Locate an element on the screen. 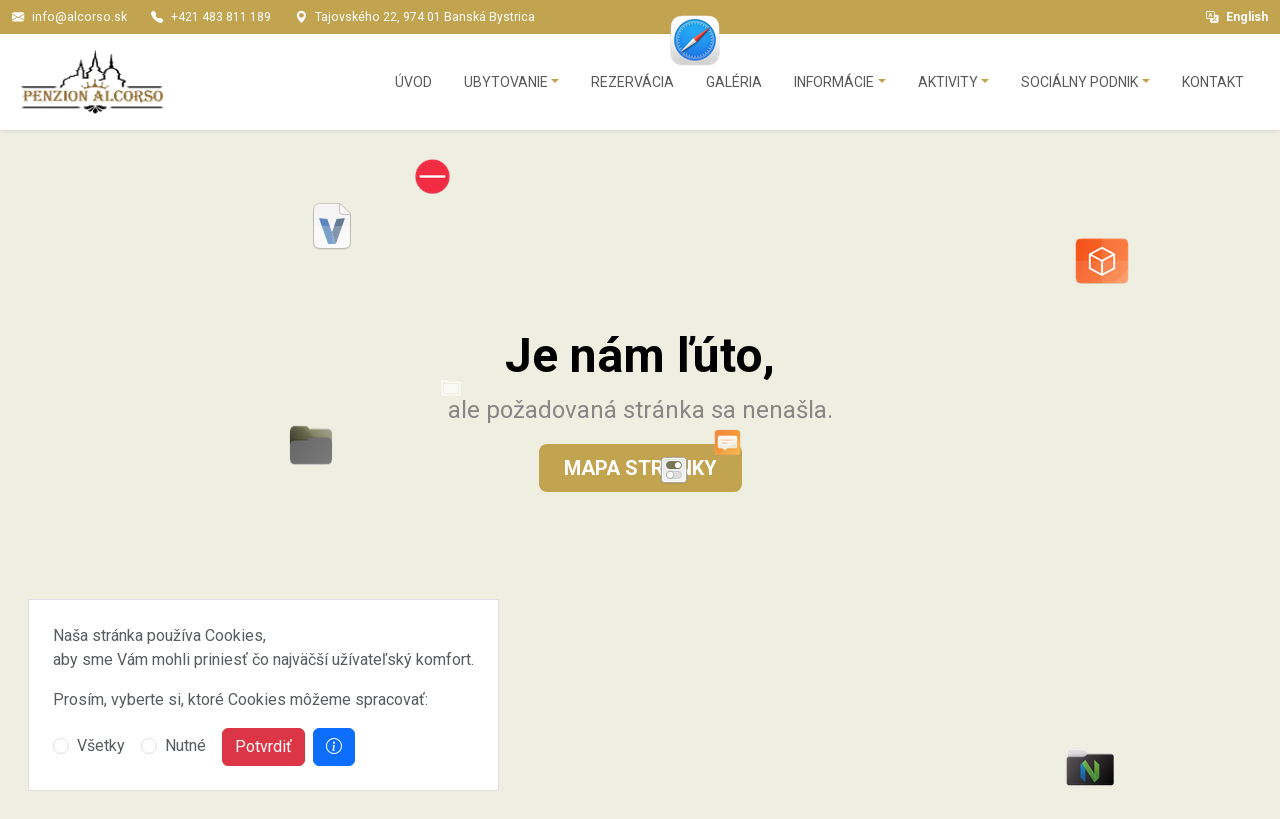 The image size is (1280, 819). open system settings or preferences is located at coordinates (674, 470).